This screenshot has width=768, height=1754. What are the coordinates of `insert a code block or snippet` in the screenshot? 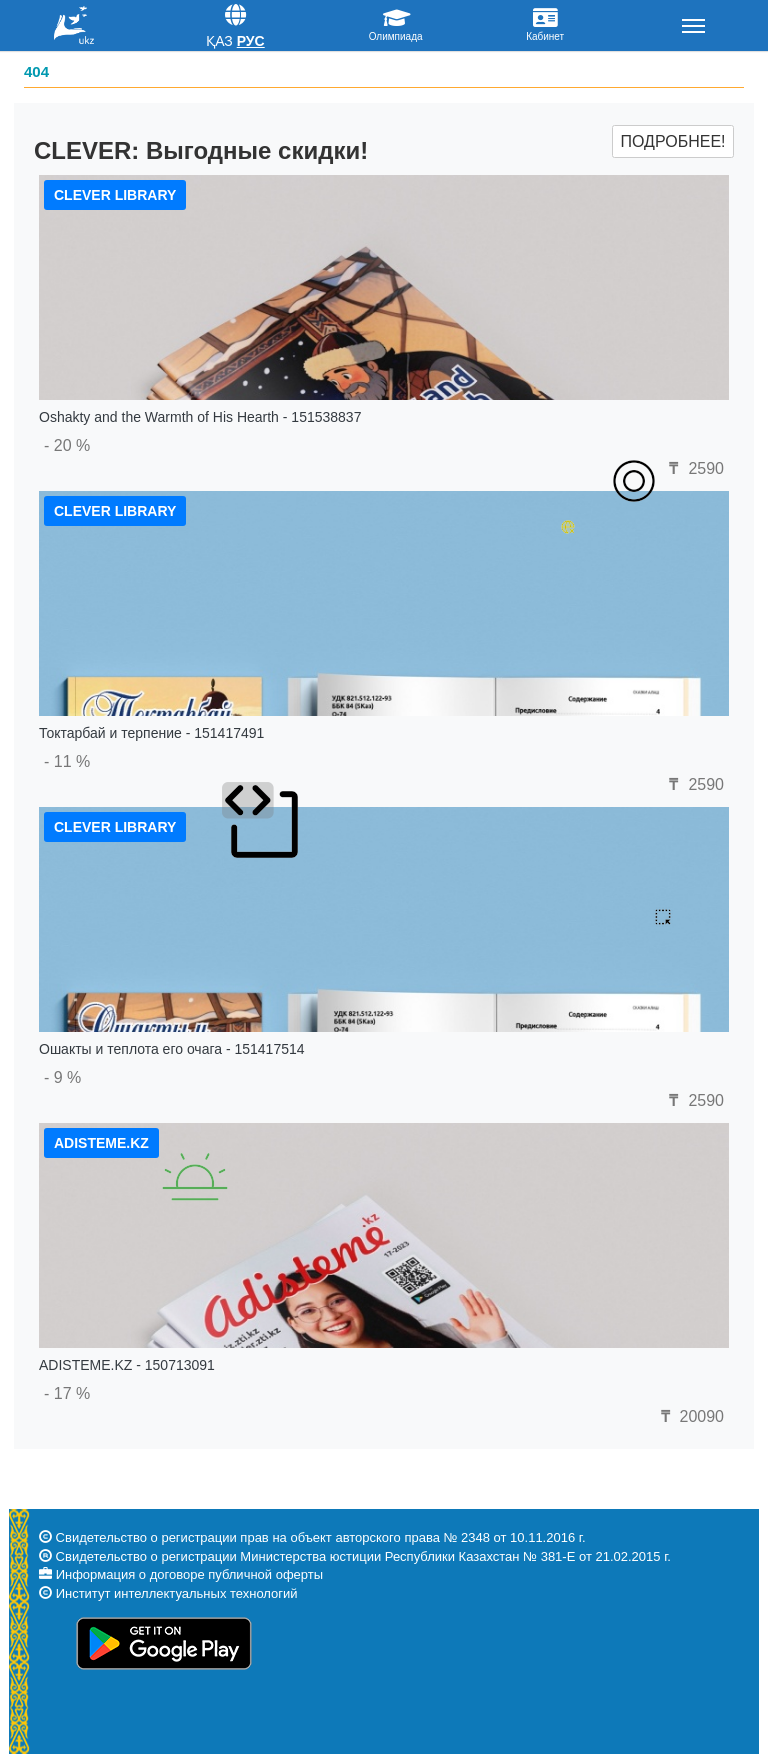 It's located at (264, 824).